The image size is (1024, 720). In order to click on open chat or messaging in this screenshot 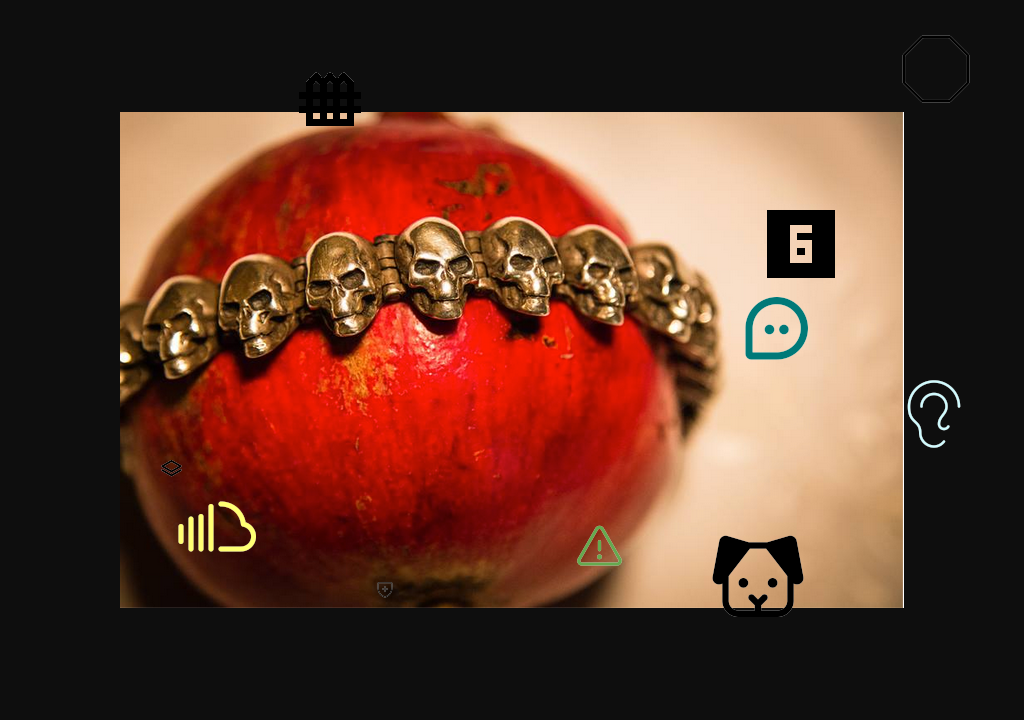, I will do `click(775, 329)`.